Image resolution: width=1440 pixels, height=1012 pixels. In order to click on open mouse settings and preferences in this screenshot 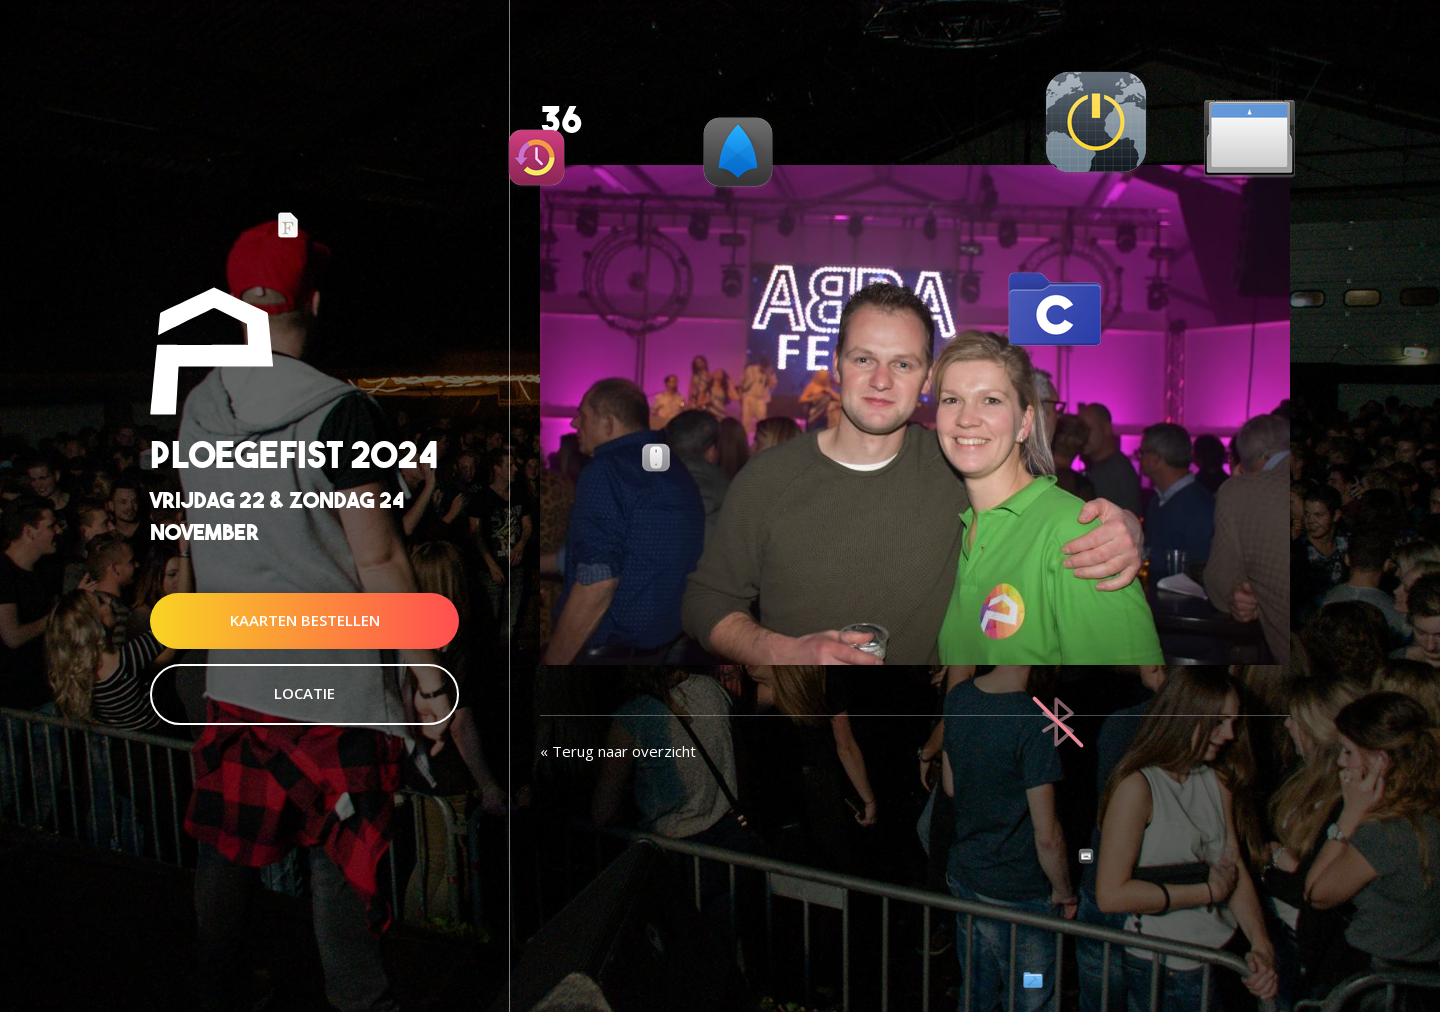, I will do `click(656, 458)`.